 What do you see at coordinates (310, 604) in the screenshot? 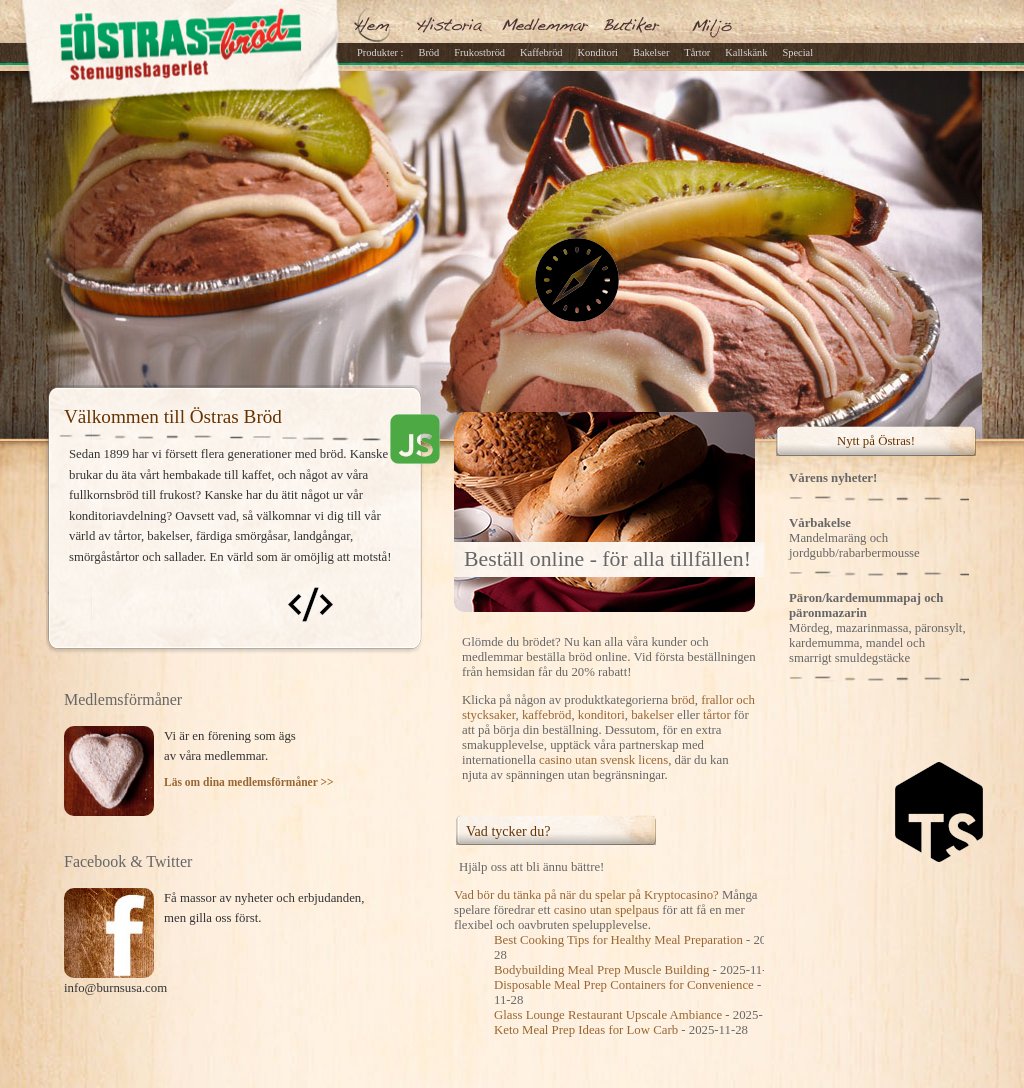
I see `view or edit source code` at bounding box center [310, 604].